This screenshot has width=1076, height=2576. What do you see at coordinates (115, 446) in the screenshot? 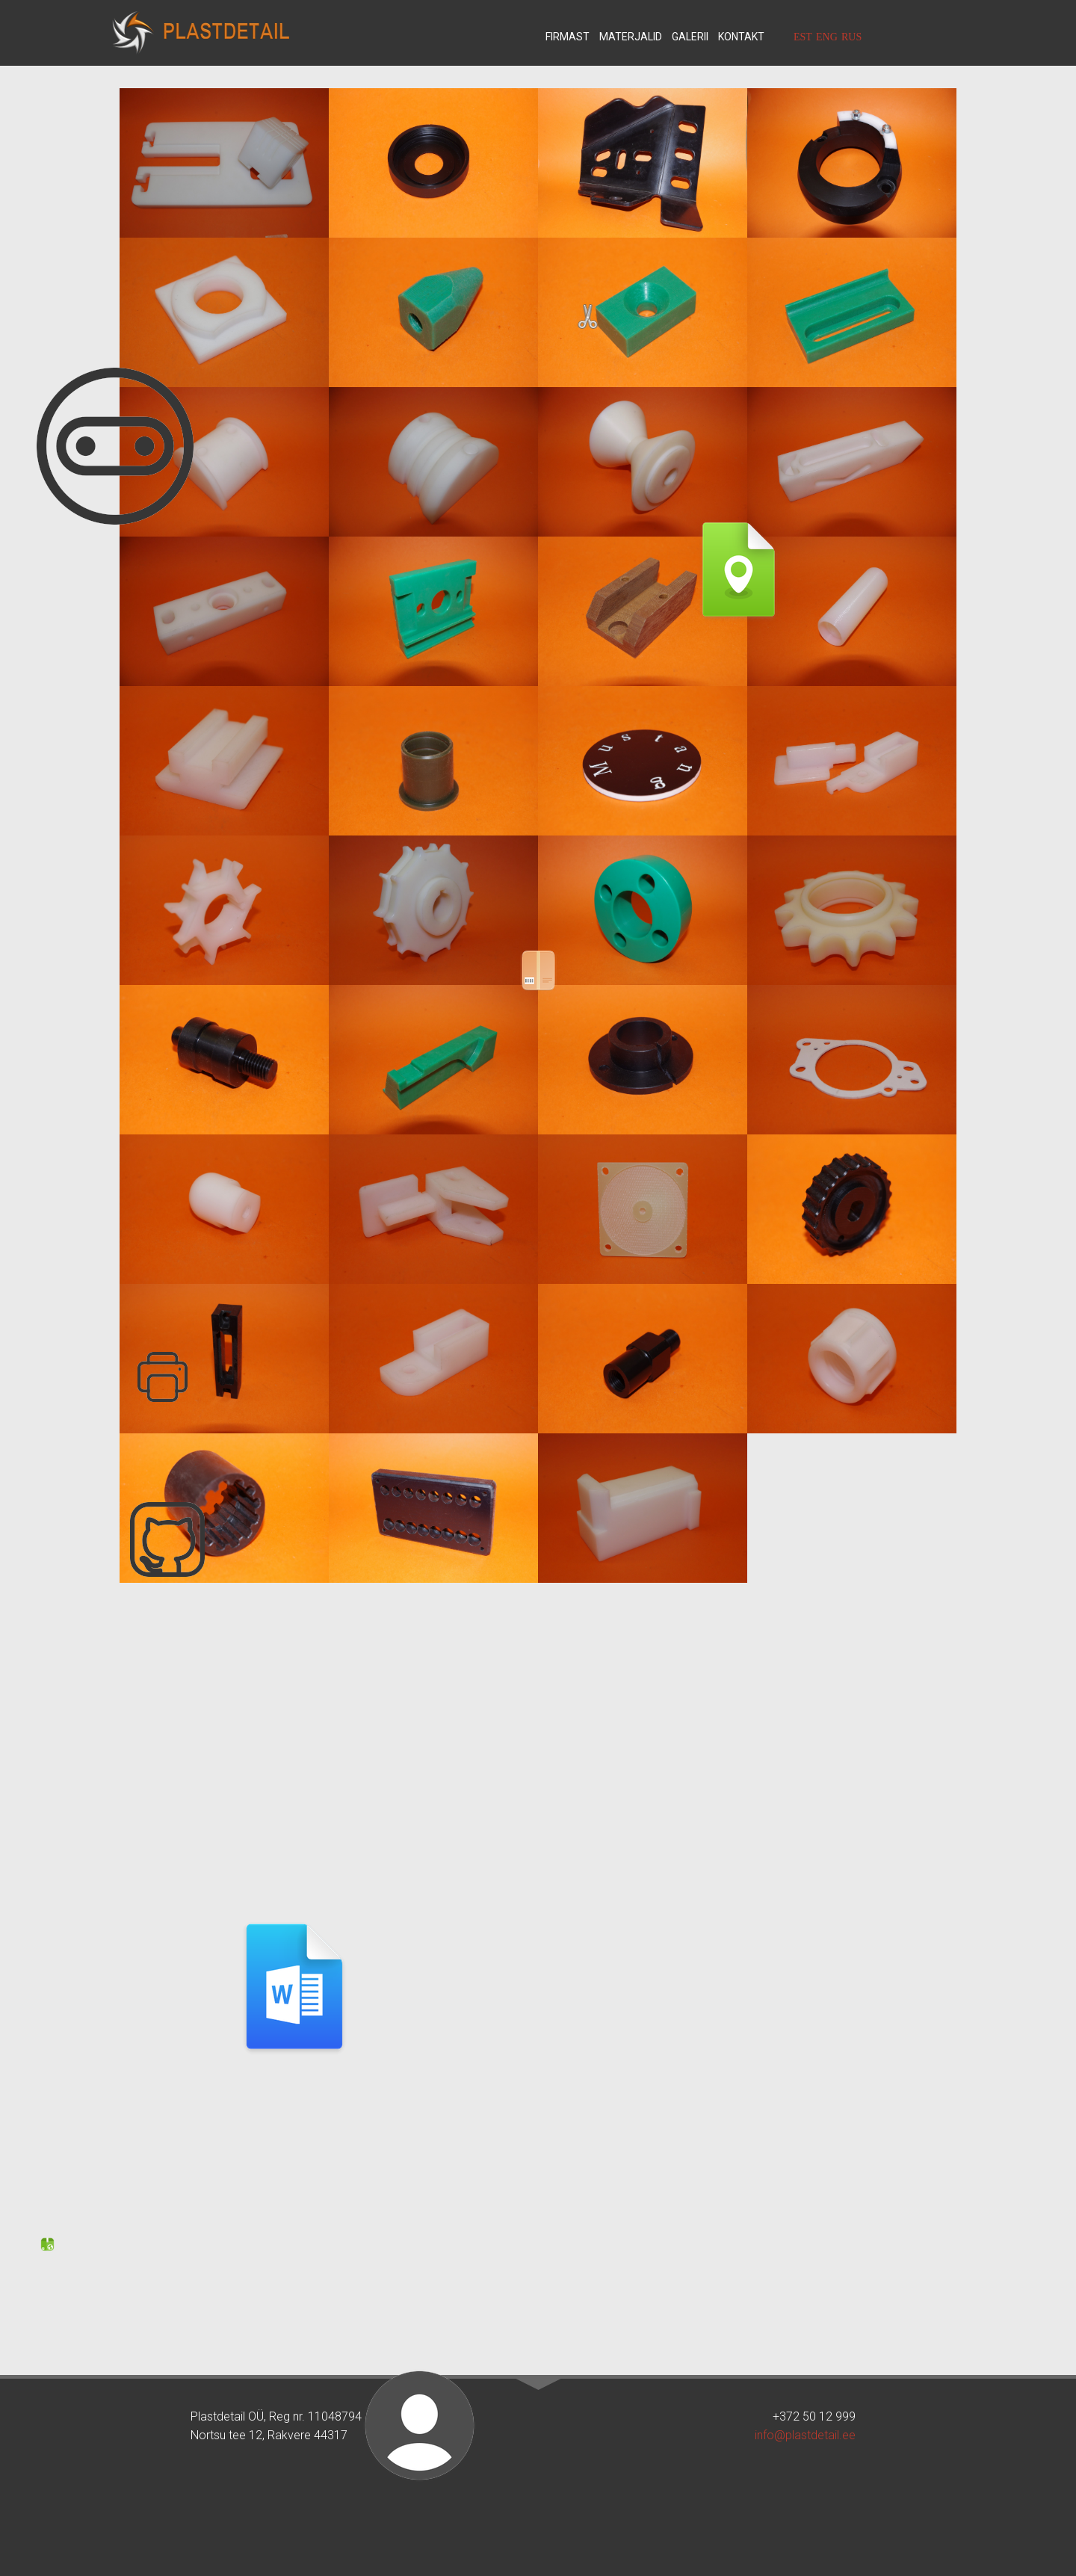
I see `launch the GNOME Robots game` at bounding box center [115, 446].